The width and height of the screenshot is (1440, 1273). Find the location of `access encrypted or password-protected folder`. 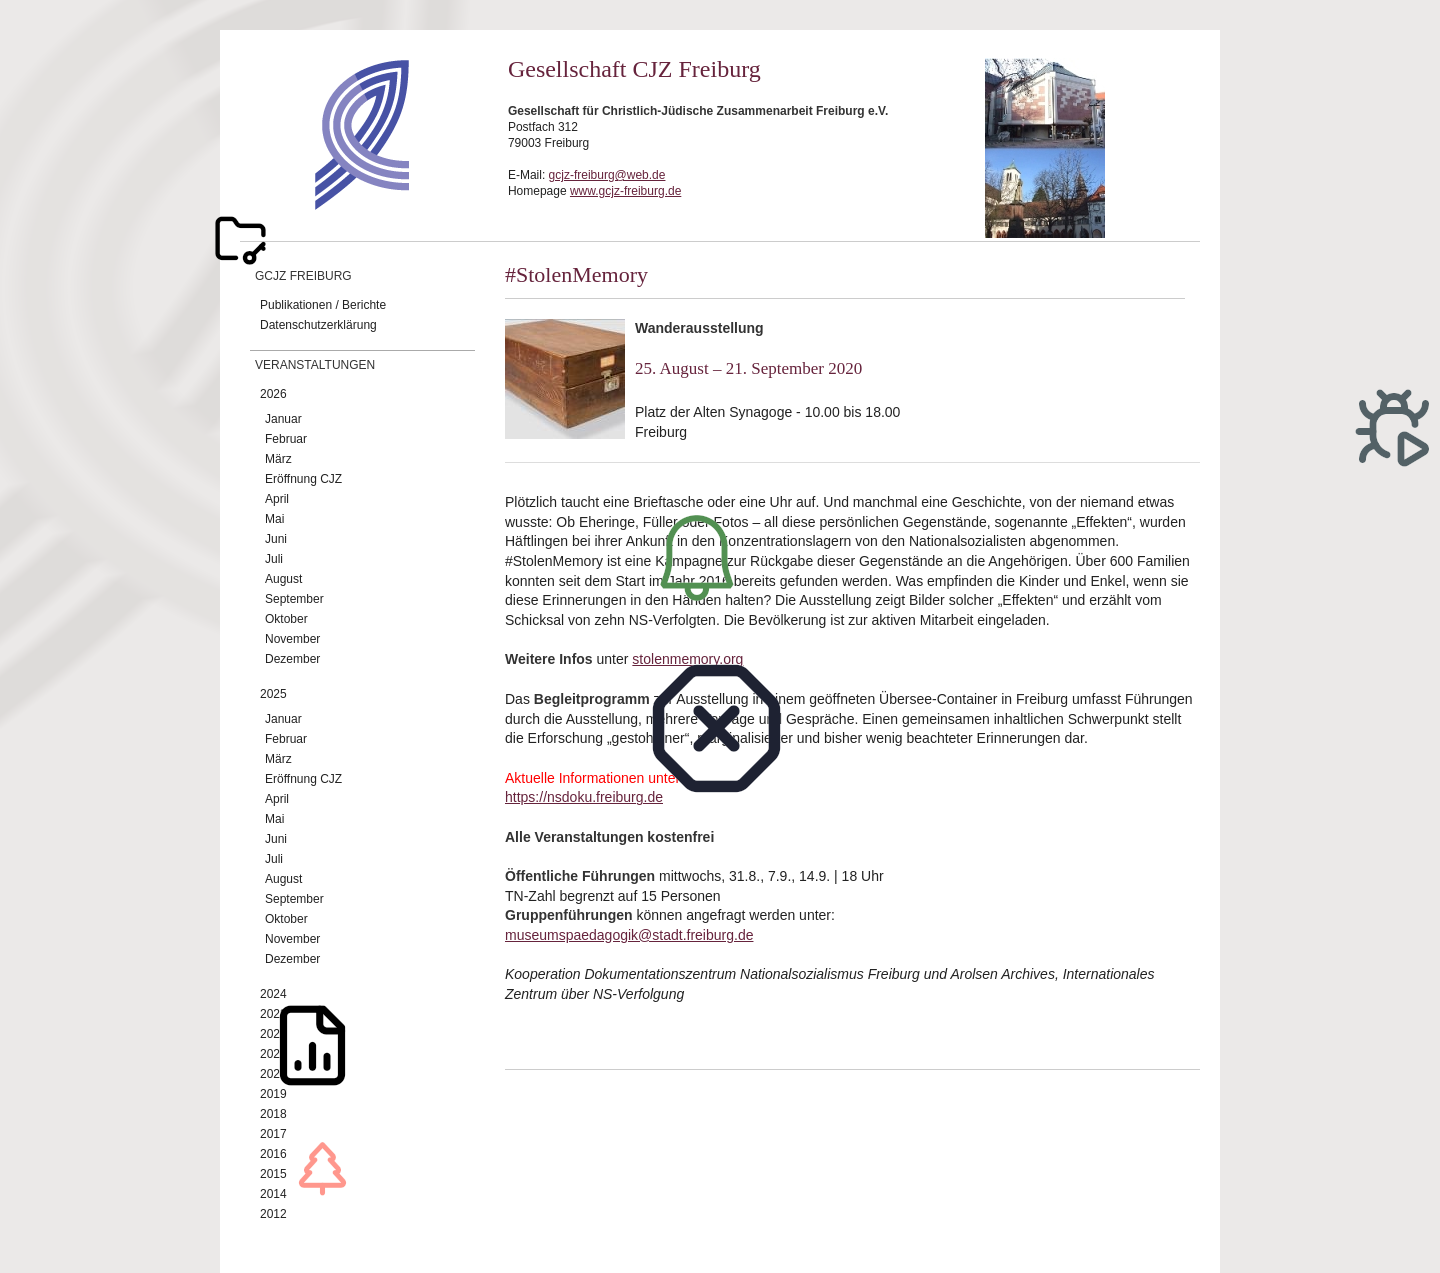

access encrypted or password-protected folder is located at coordinates (240, 239).